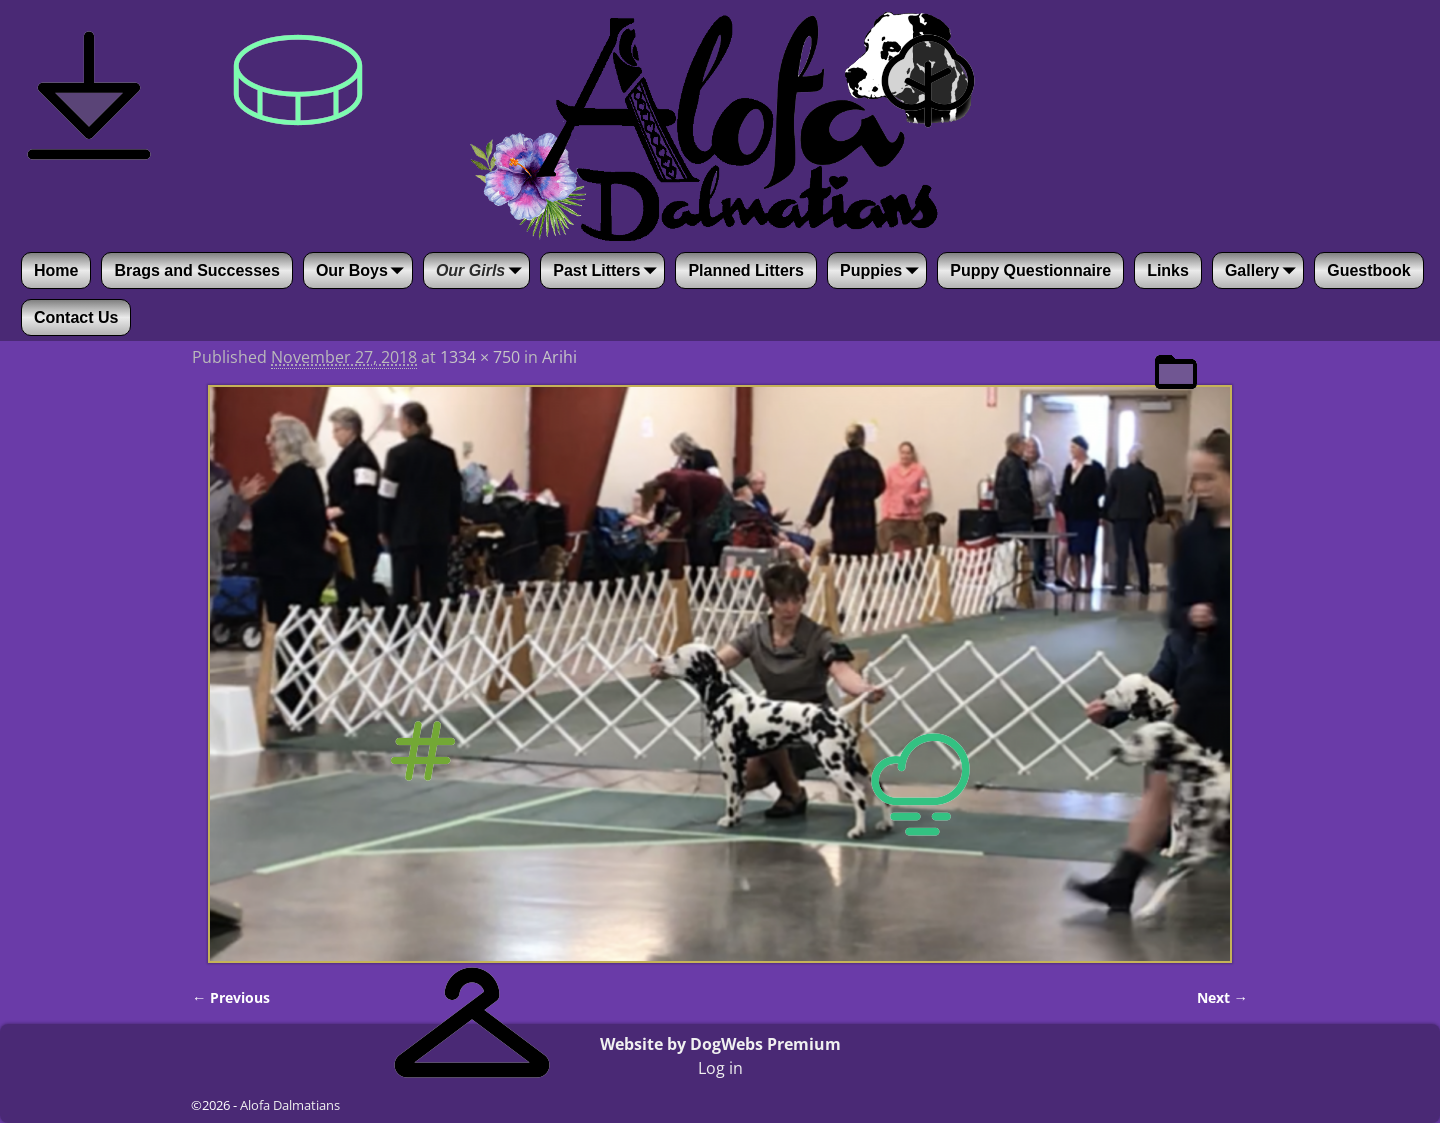 The height and width of the screenshot is (1123, 1440). What do you see at coordinates (89, 98) in the screenshot?
I see `download file to device` at bounding box center [89, 98].